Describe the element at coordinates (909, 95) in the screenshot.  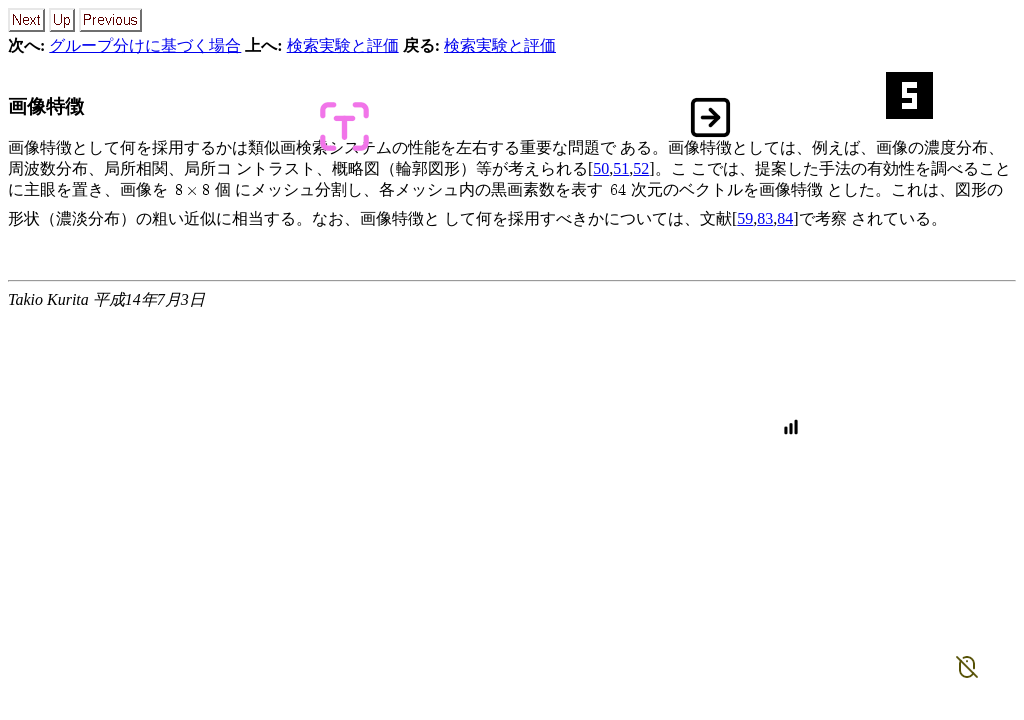
I see `select image filter or preset number 5` at that location.